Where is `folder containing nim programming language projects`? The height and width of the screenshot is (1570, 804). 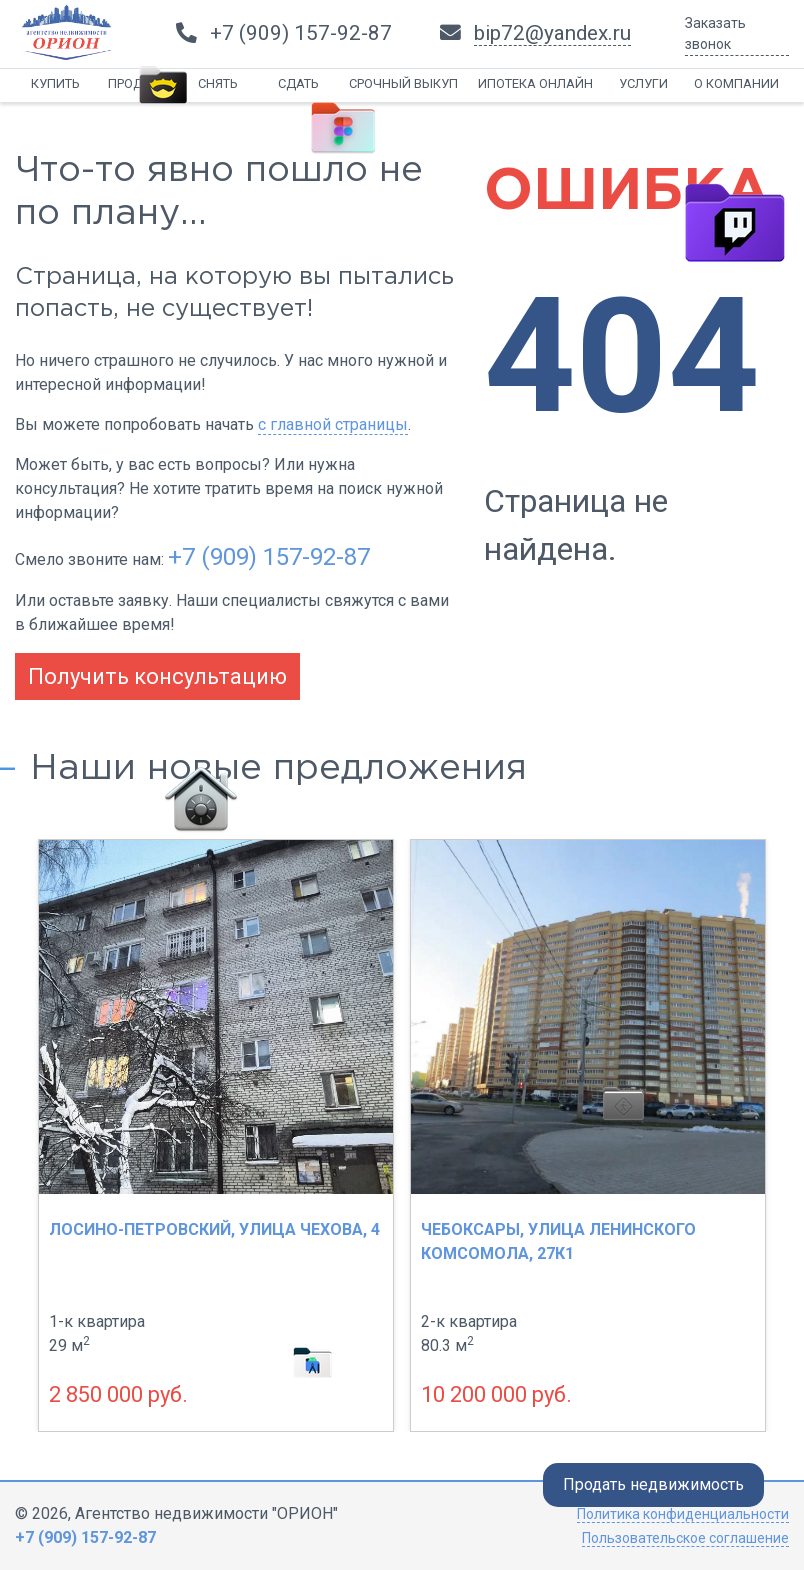 folder containing nim programming language projects is located at coordinates (163, 86).